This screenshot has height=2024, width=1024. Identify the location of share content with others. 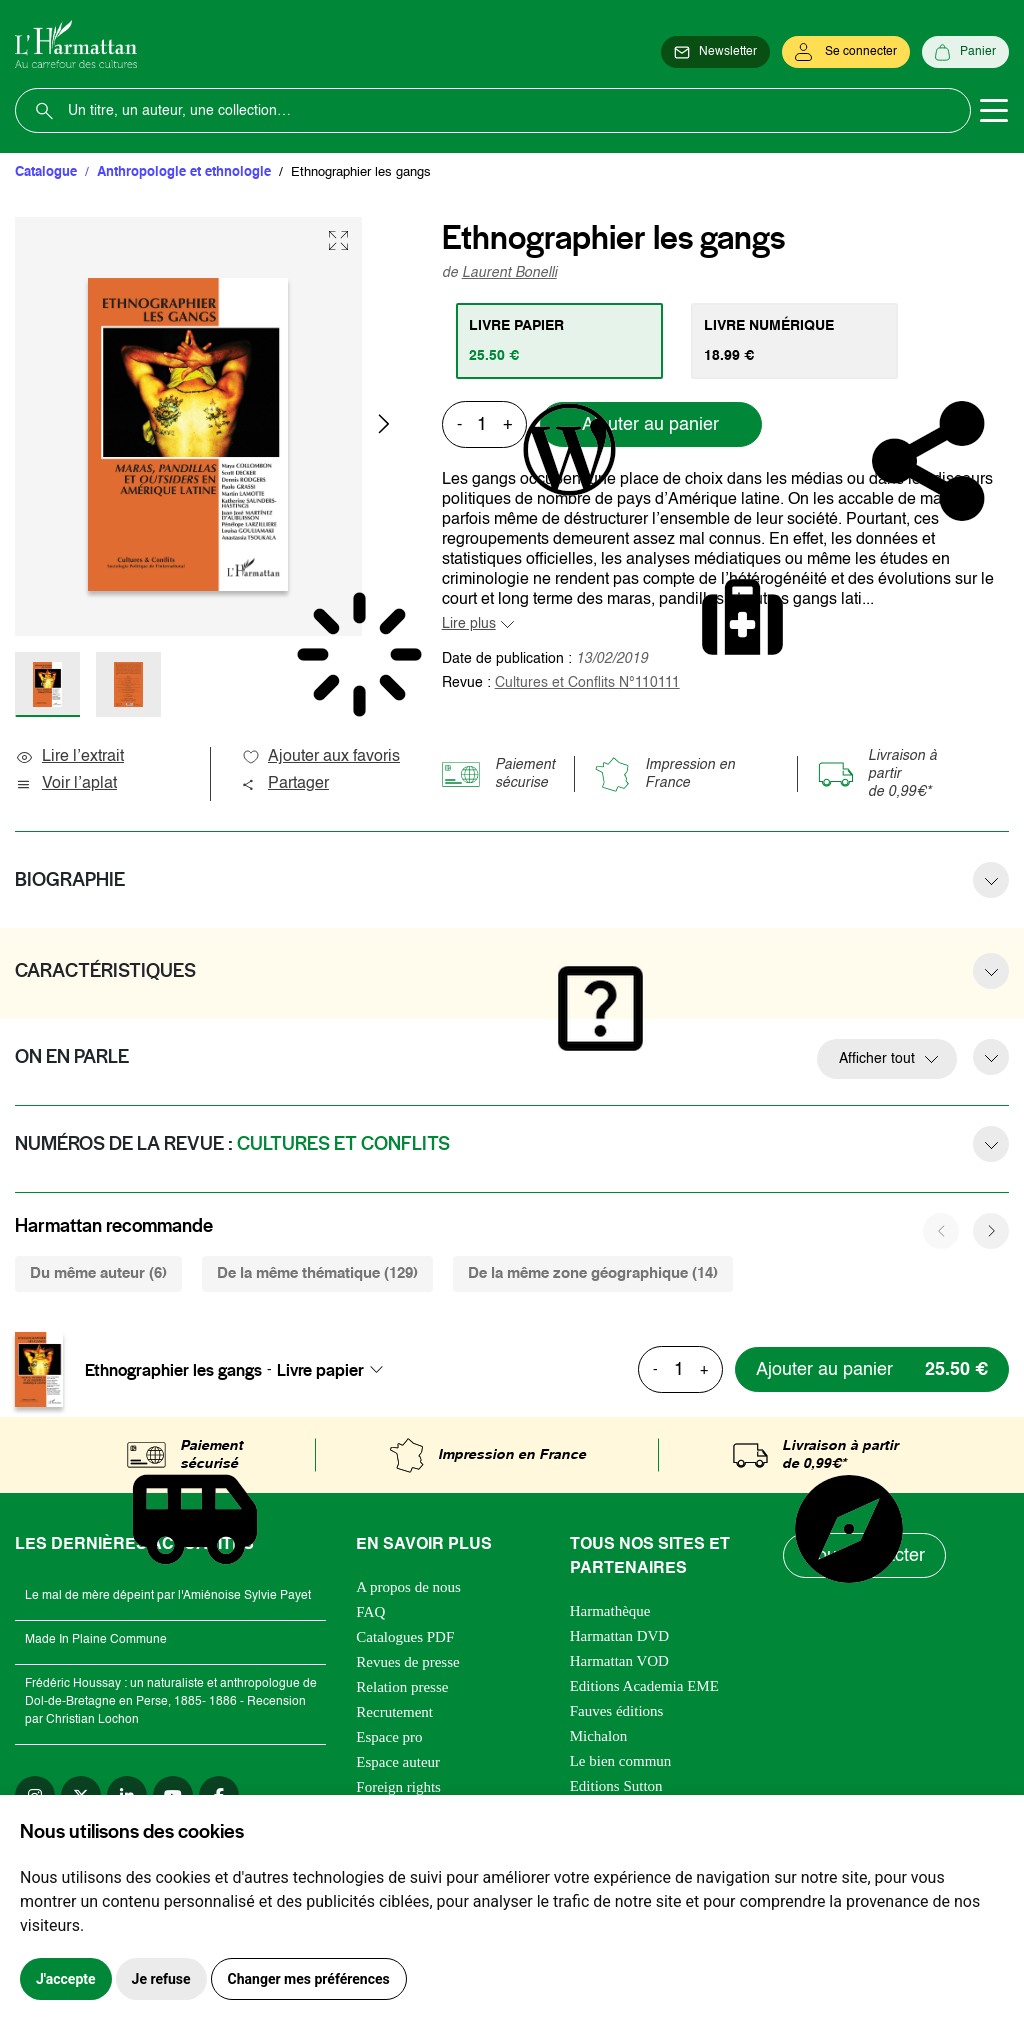
(932, 461).